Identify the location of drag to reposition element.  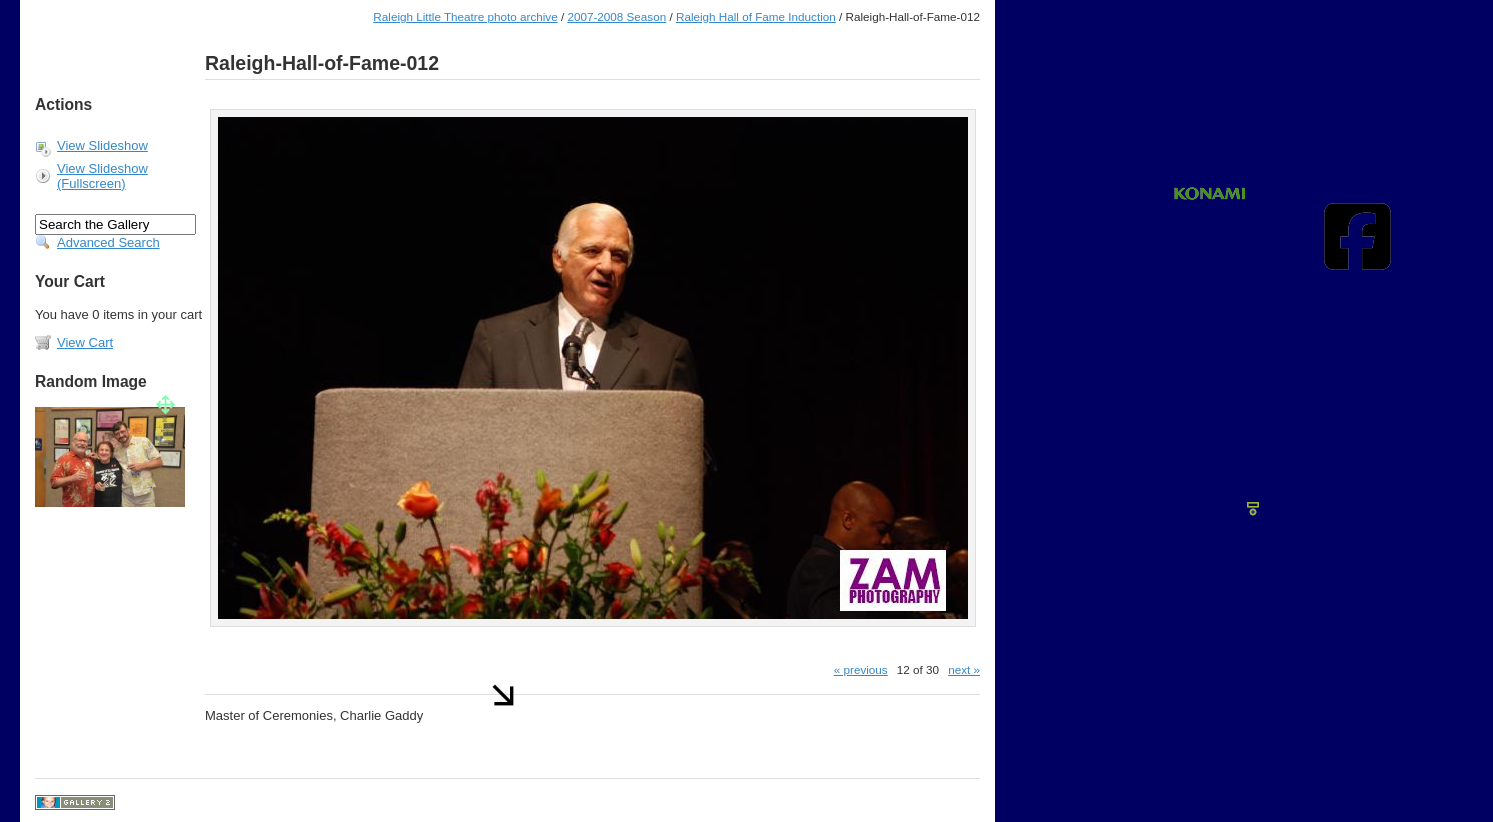
(165, 404).